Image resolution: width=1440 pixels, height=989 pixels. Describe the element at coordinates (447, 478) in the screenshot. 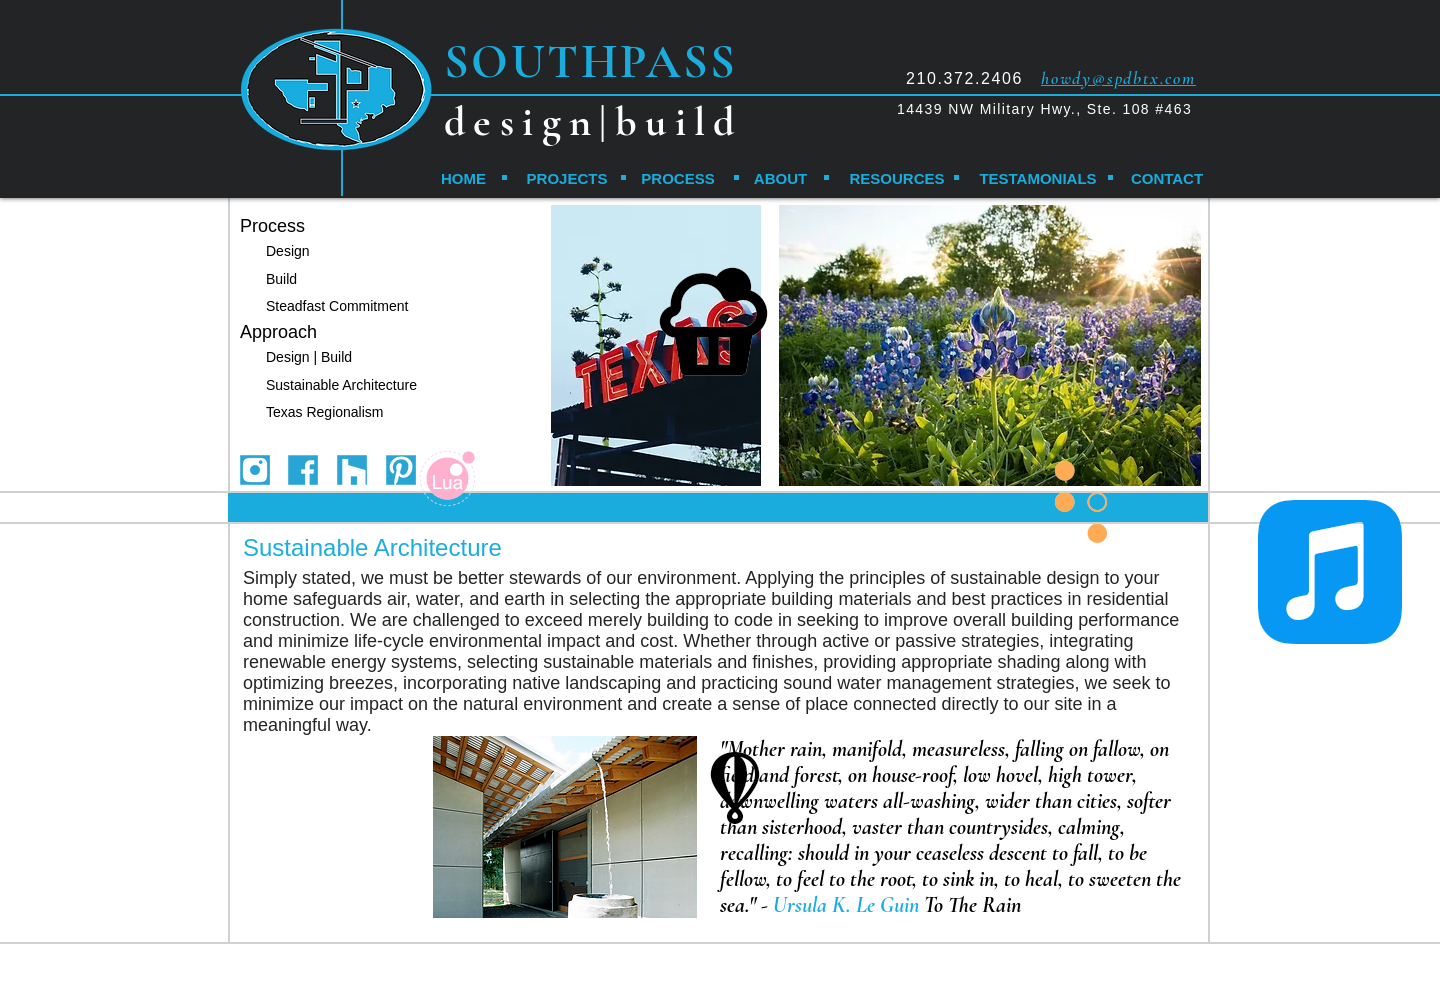

I see `lua programming language logo` at that location.